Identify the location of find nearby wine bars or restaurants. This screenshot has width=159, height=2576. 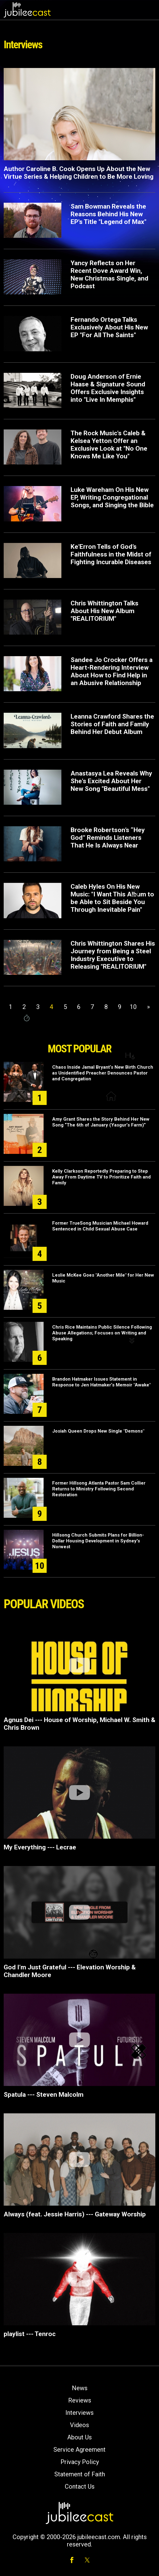
(33, 802).